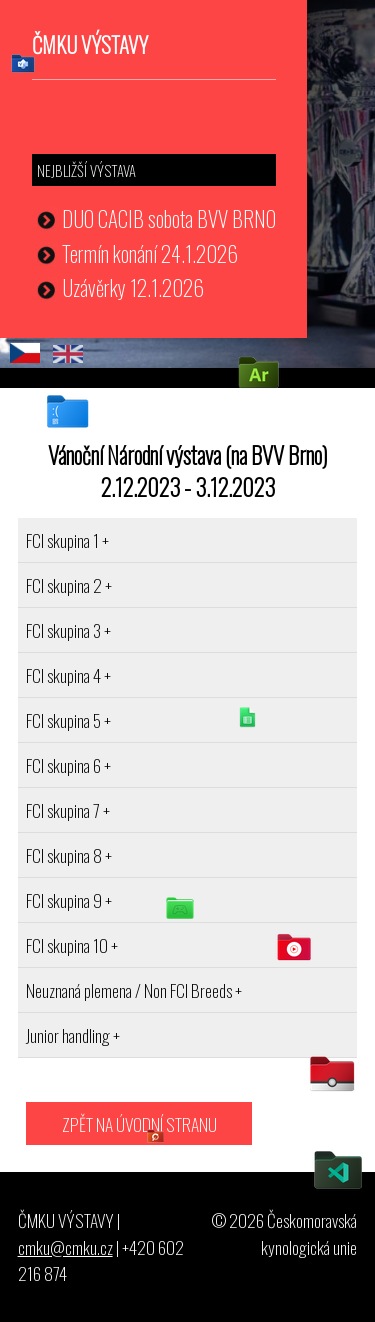  Describe the element at coordinates (67, 412) in the screenshot. I see `folder containing system crash logs or error reports` at that location.